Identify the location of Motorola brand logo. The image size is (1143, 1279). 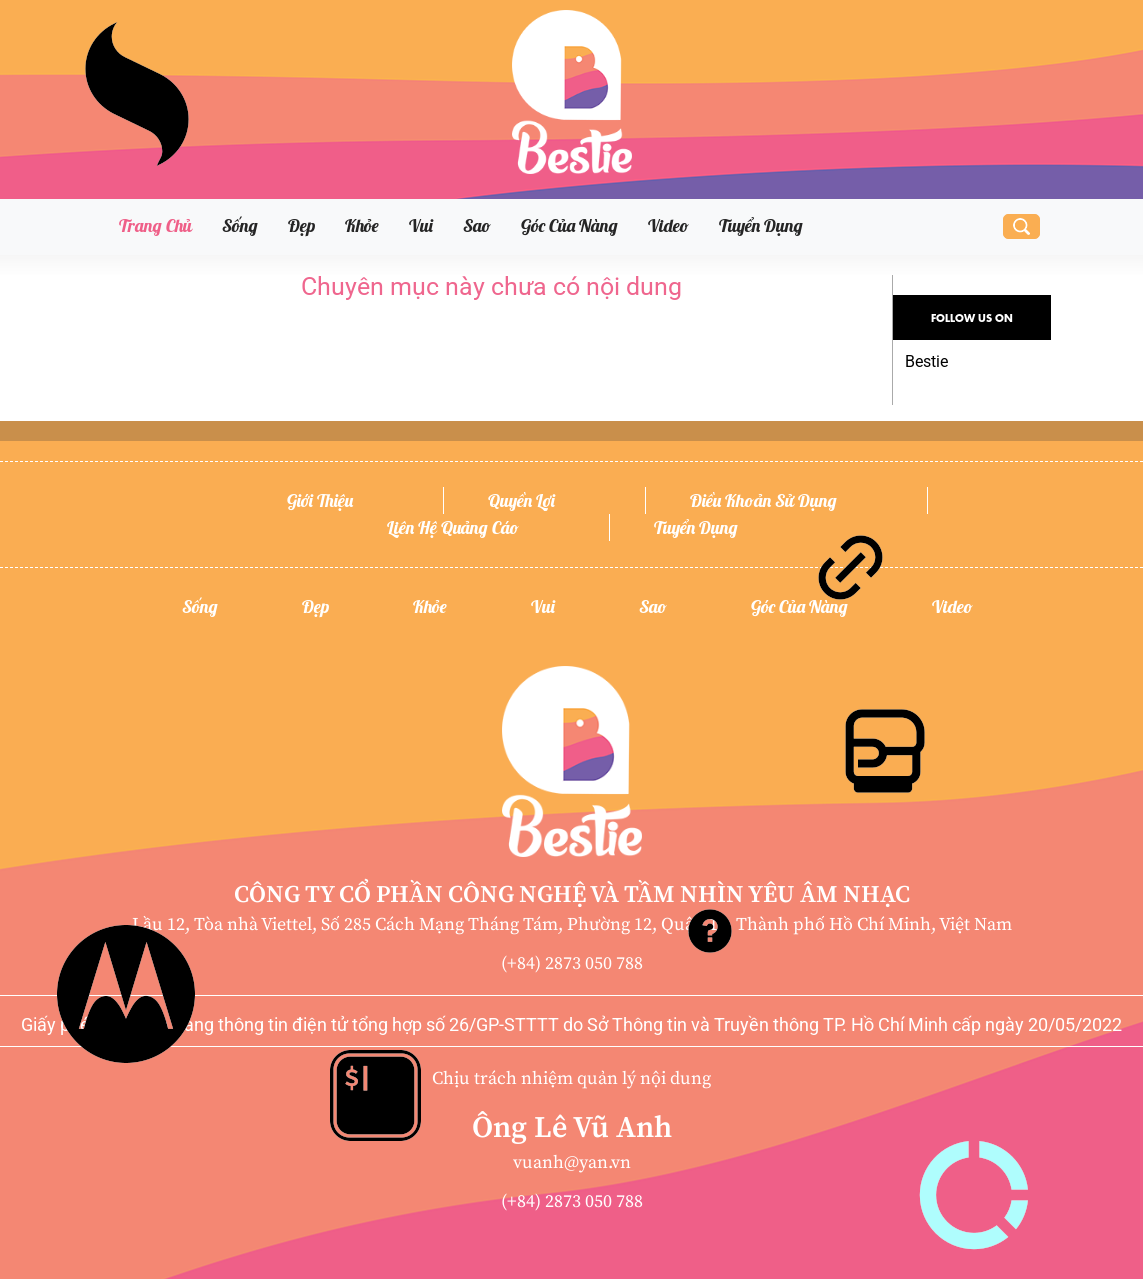
(126, 994).